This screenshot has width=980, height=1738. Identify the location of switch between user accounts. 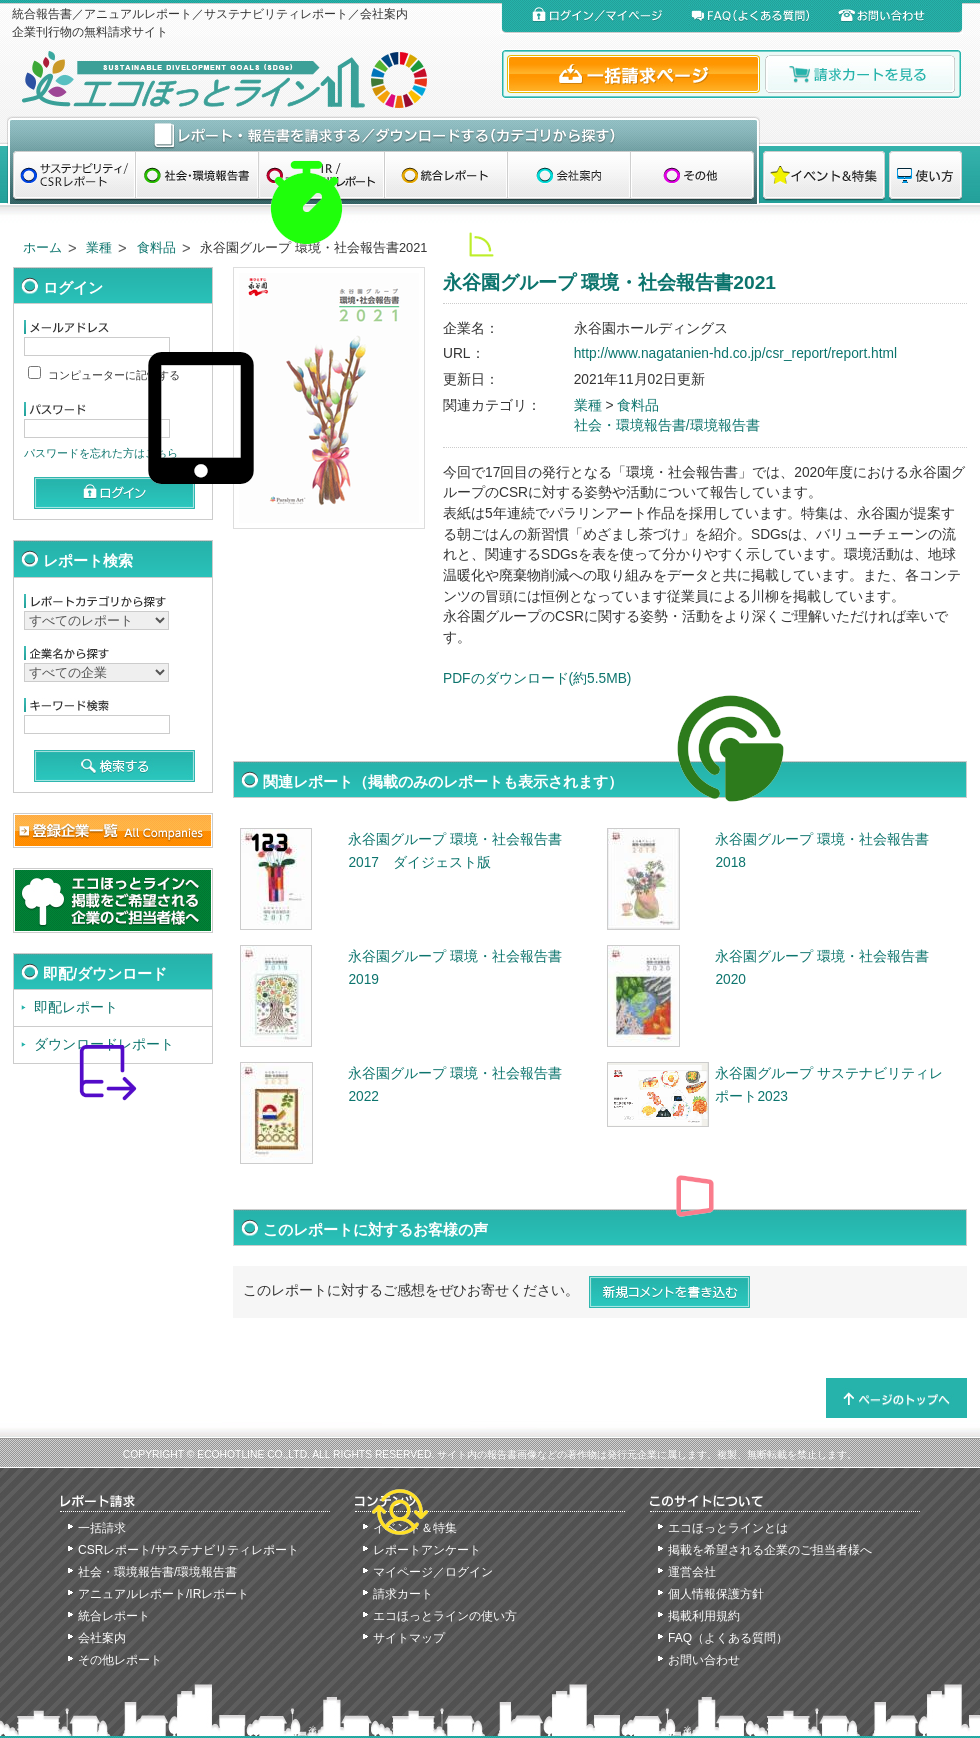
(400, 1512).